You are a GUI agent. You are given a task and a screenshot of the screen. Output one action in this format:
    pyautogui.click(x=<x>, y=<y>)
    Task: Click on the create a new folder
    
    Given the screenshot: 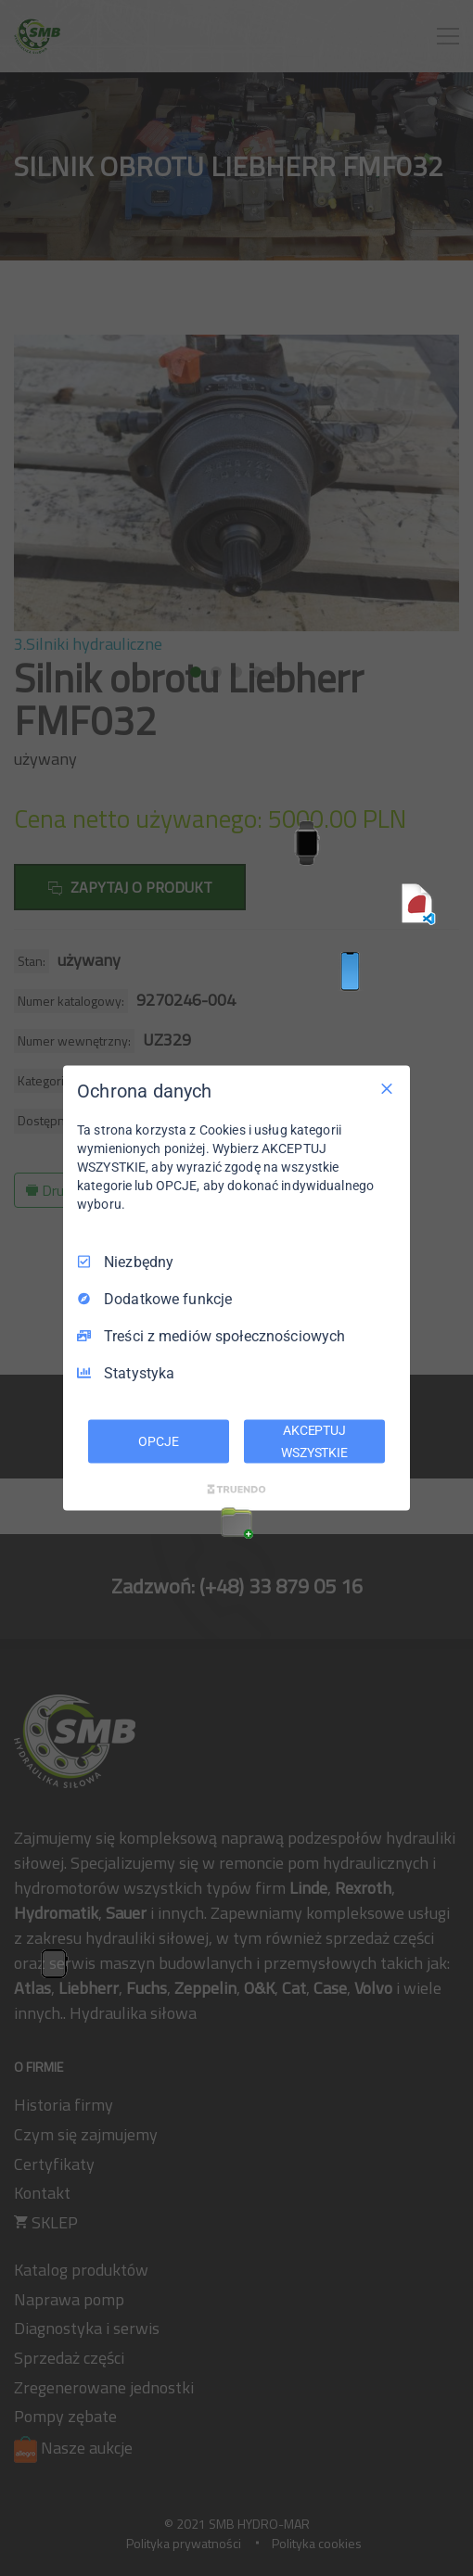 What is the action you would take?
    pyautogui.click(x=236, y=1522)
    